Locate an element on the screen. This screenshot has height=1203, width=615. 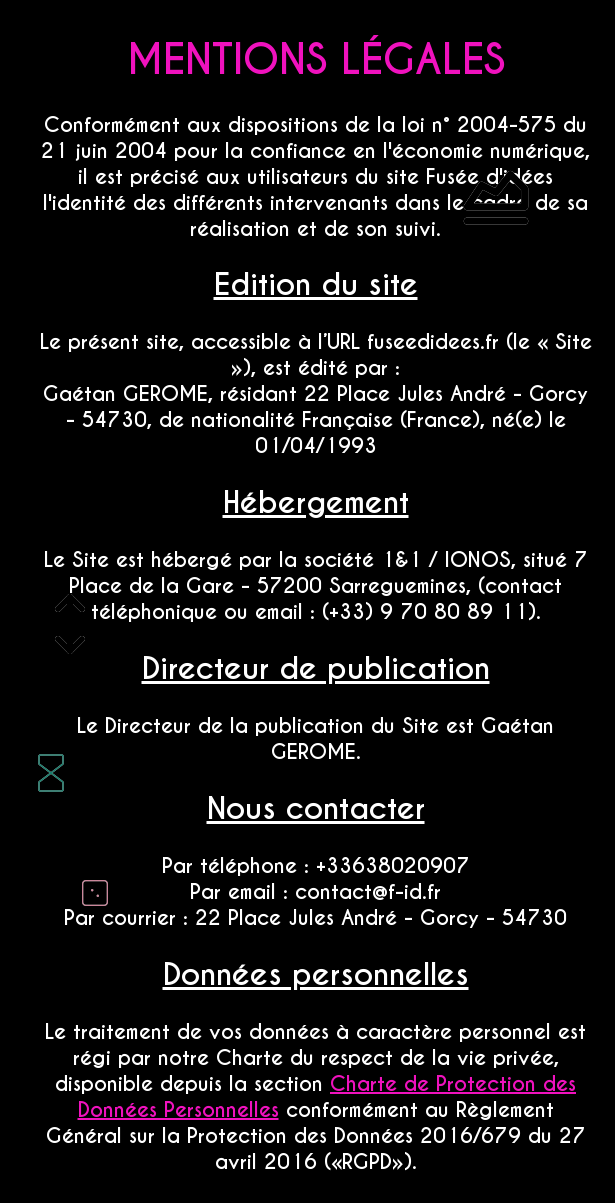
view area chart or graph data is located at coordinates (496, 196).